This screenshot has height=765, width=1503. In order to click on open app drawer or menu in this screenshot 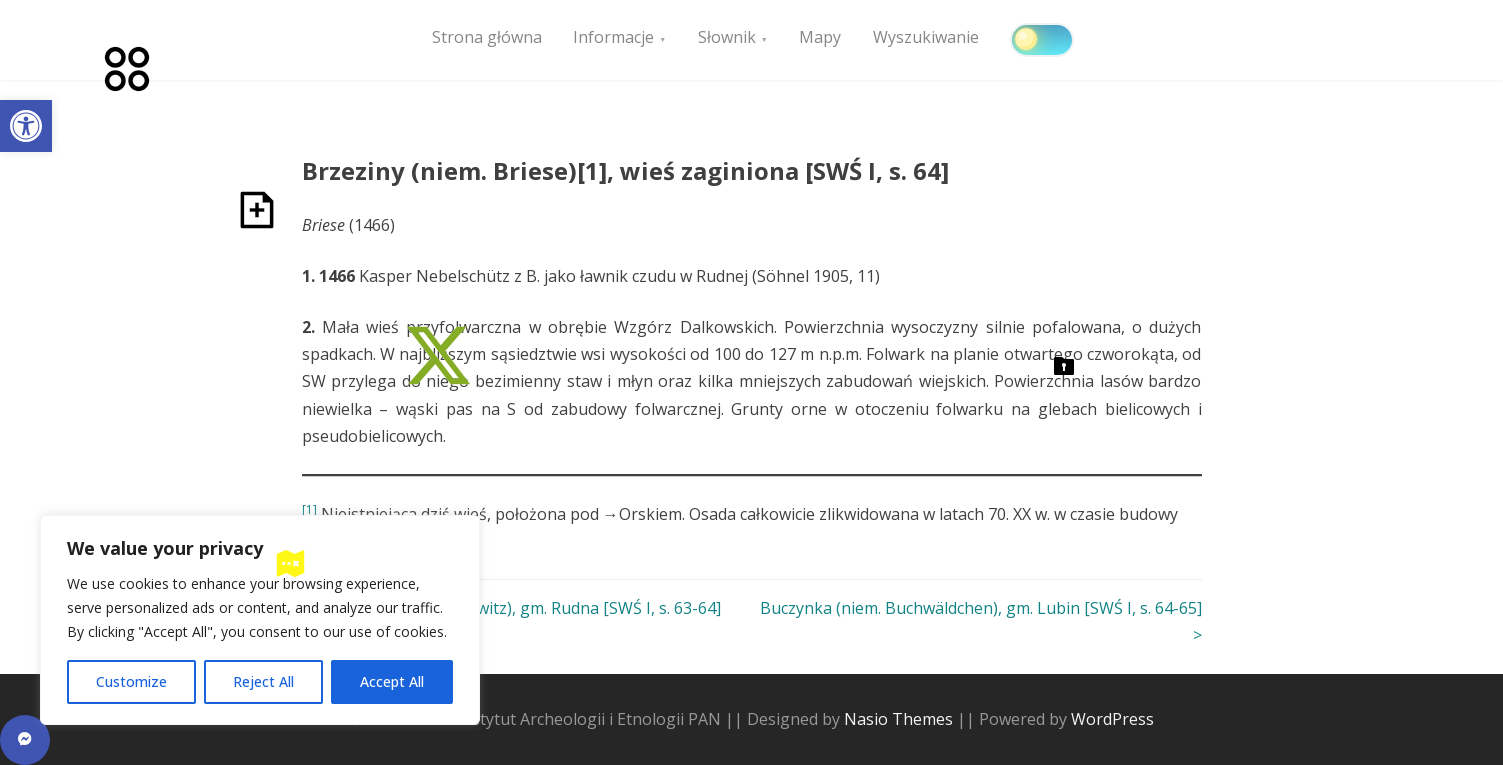, I will do `click(127, 69)`.